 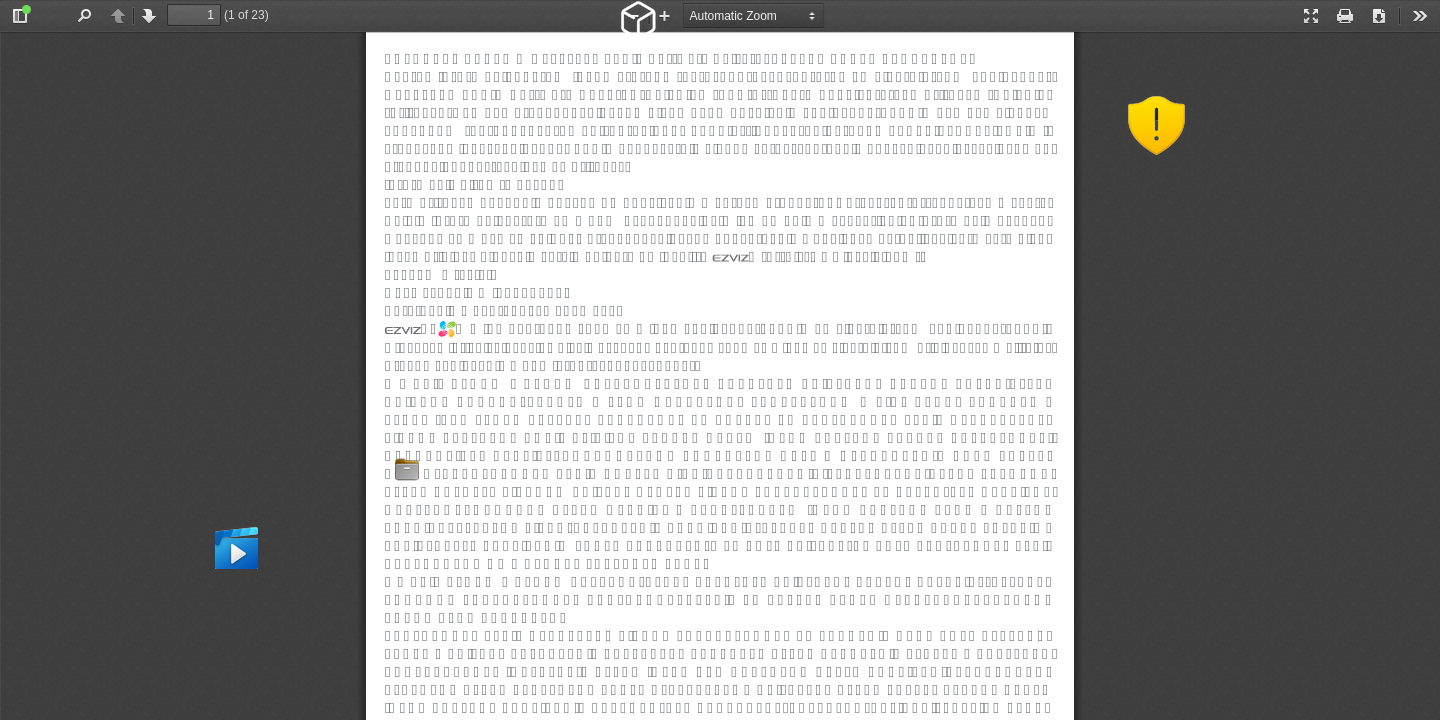 What do you see at coordinates (407, 469) in the screenshot?
I see `open the file manager application` at bounding box center [407, 469].